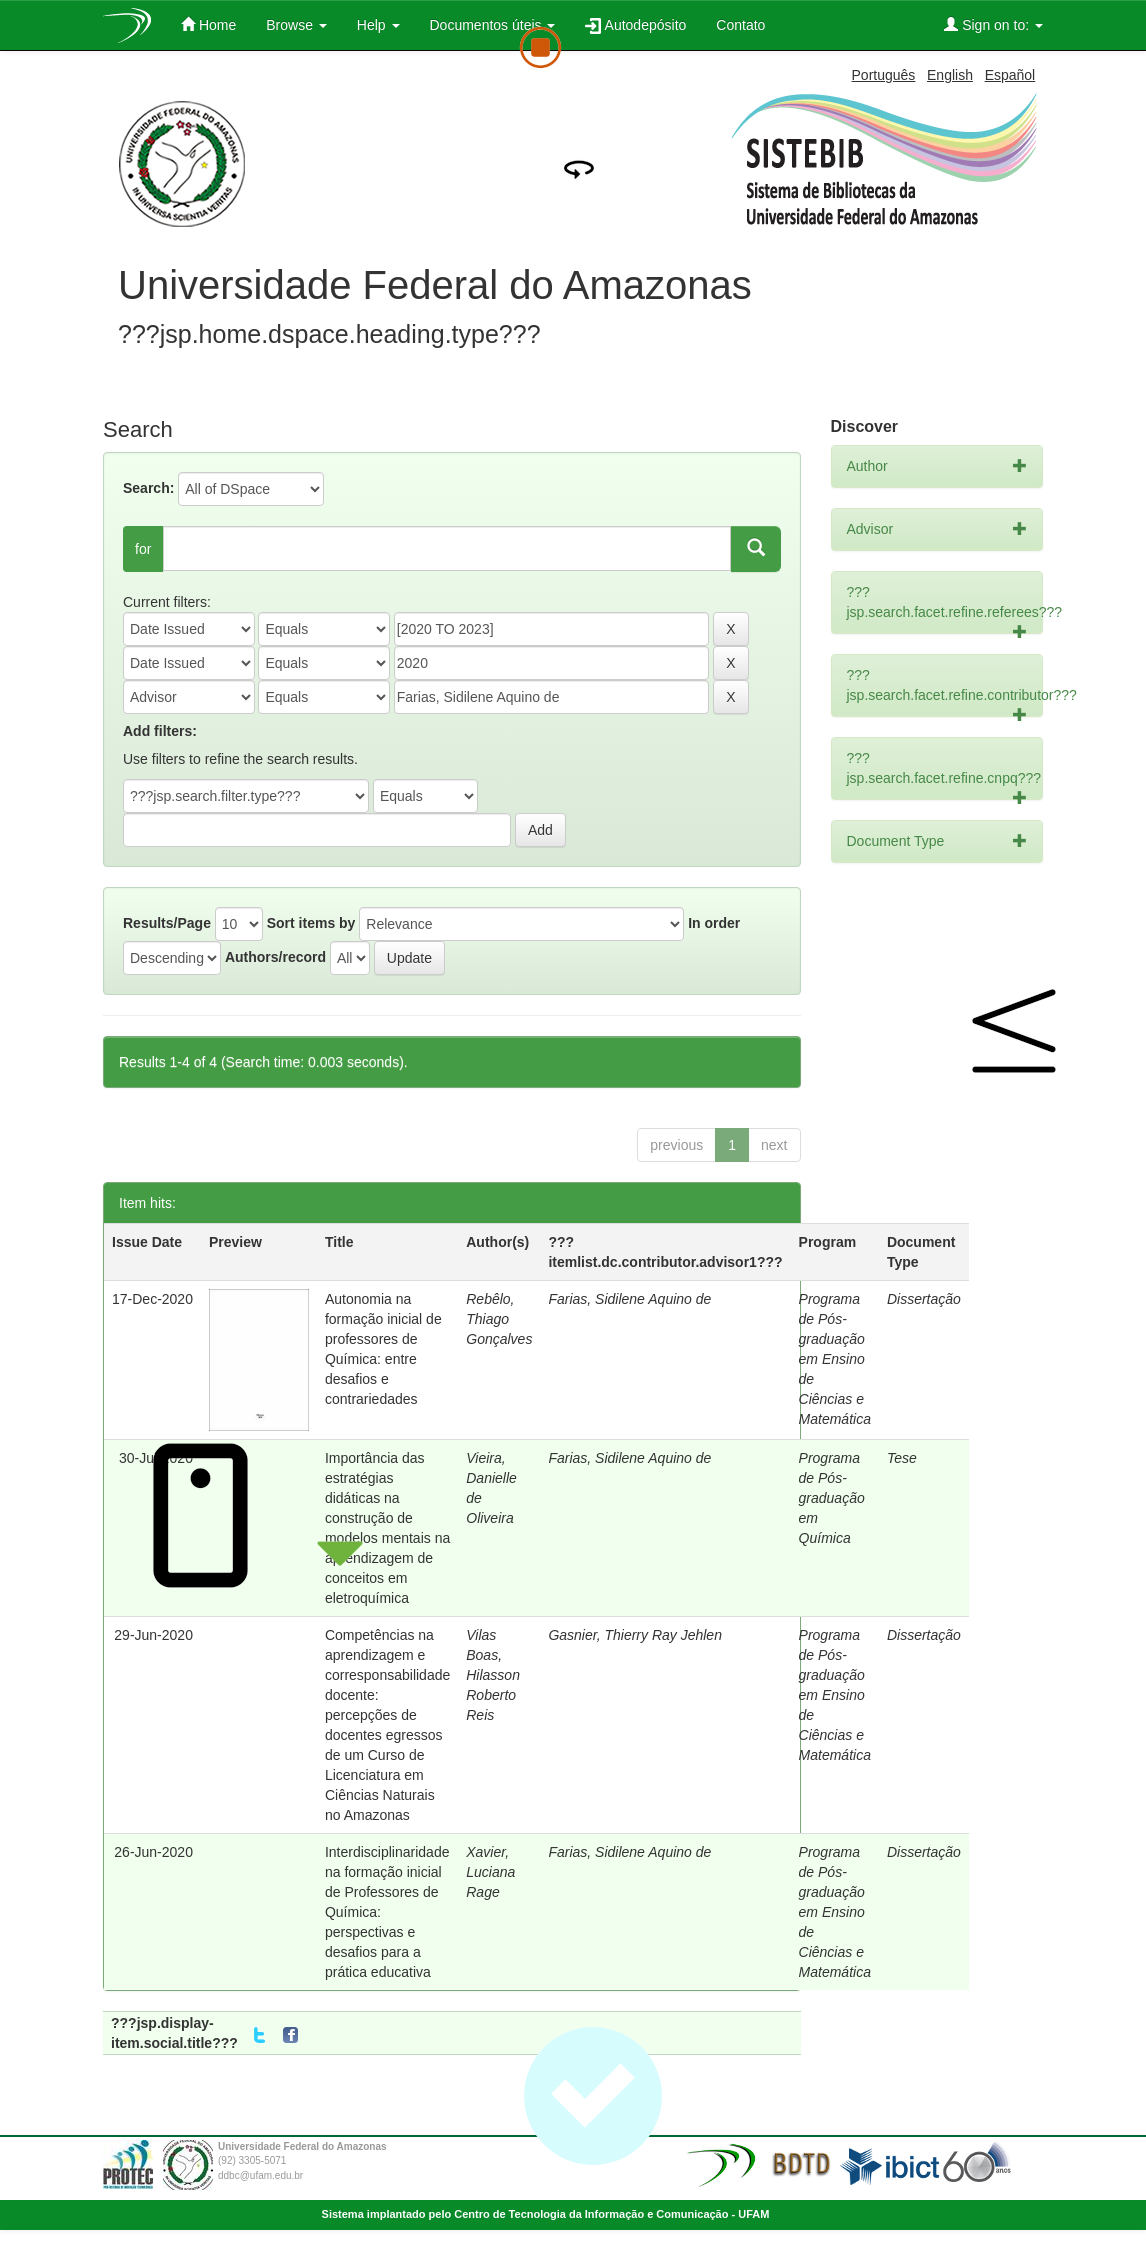 The image size is (1146, 2250). Describe the element at coordinates (200, 1515) in the screenshot. I see `access device camera through mobile app` at that location.